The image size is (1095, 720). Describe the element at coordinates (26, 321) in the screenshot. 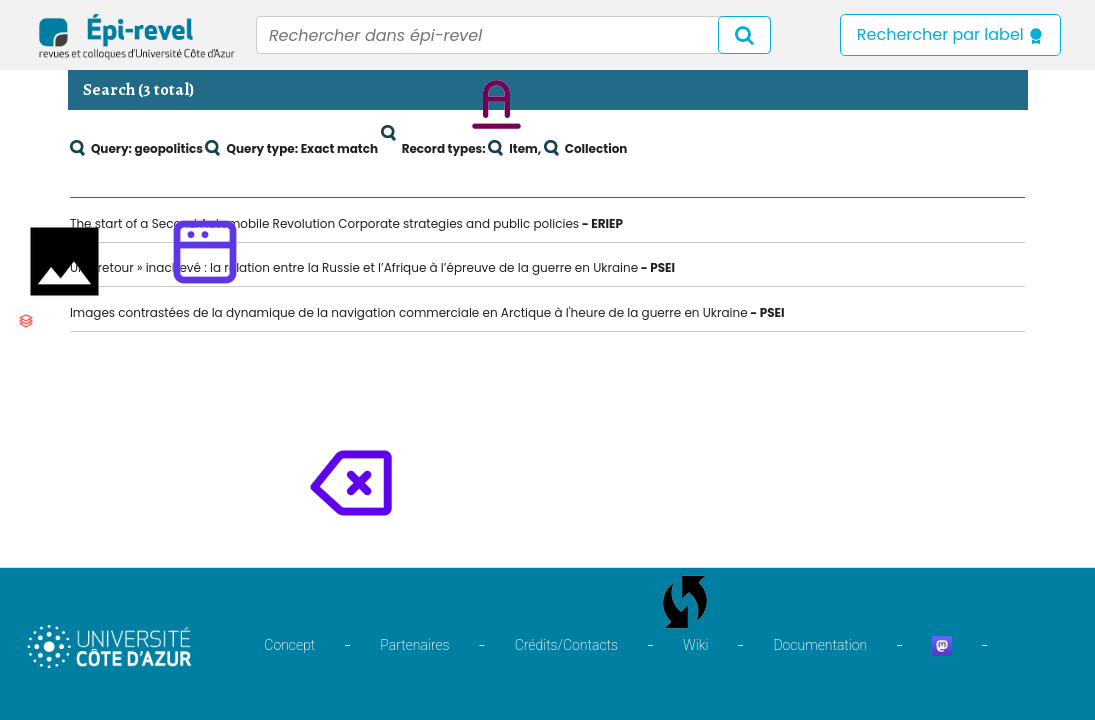

I see `view or manage layers` at that location.